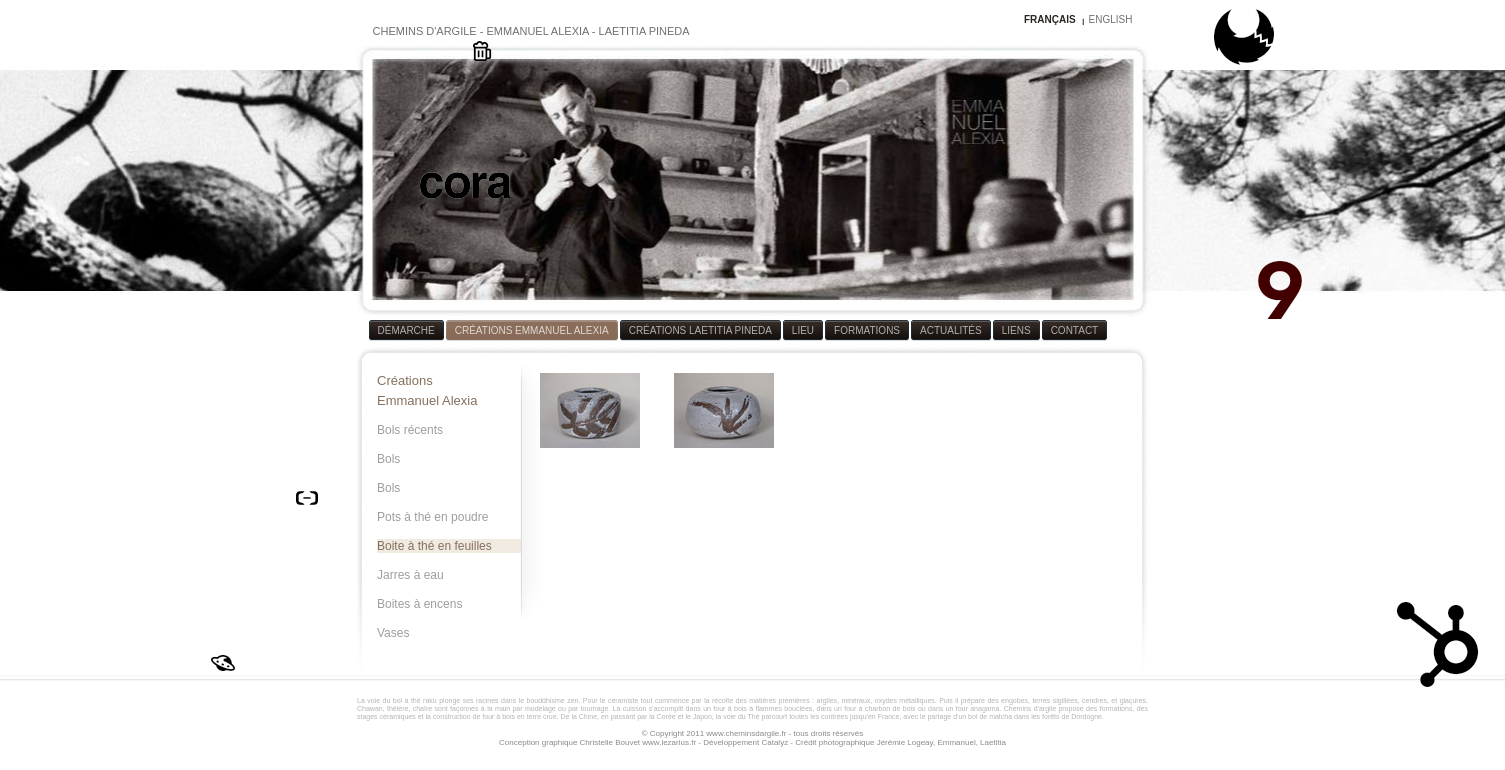  I want to click on open HubSpot CRM platform, so click(1437, 644).